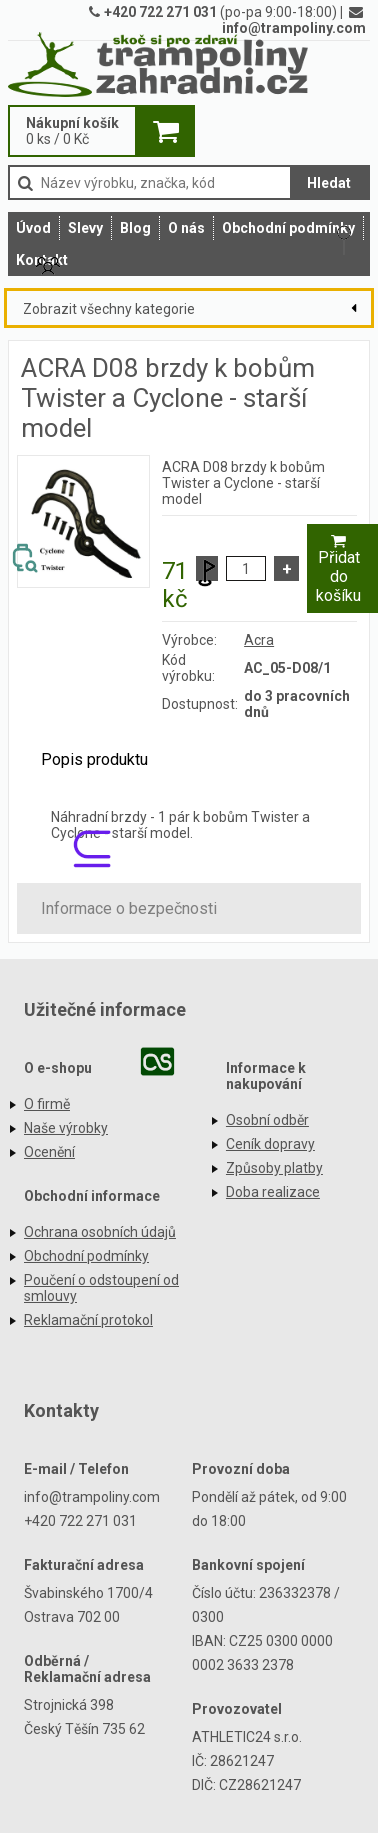 The height and width of the screenshot is (1833, 378). Describe the element at coordinates (157, 1061) in the screenshot. I see `open Last.fm app or website` at that location.